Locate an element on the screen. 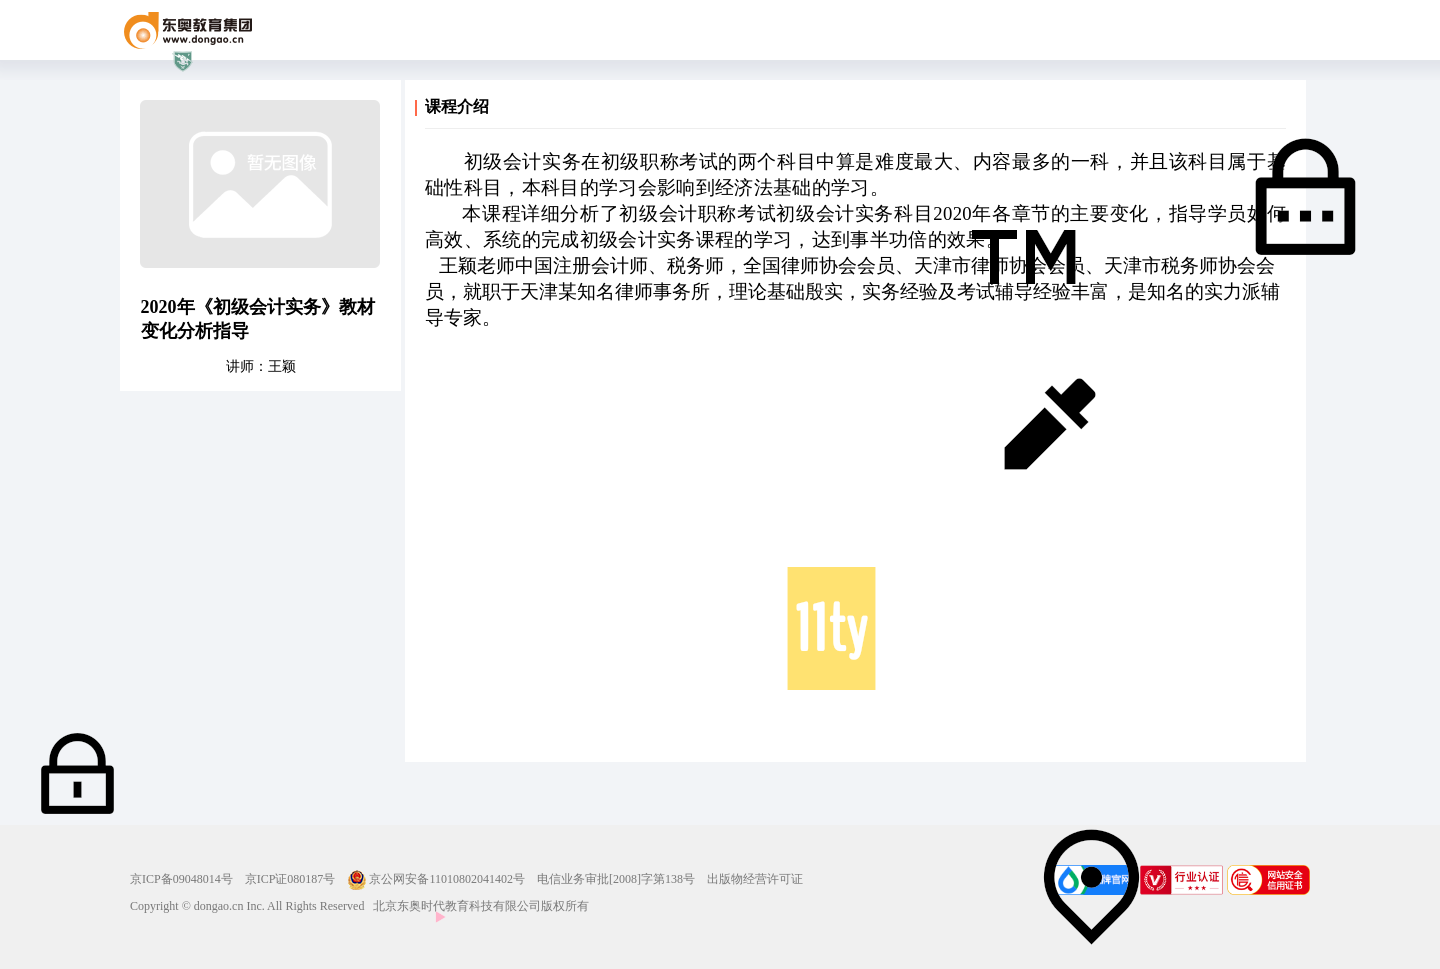  eleventy (11ty) static site generator logo is located at coordinates (831, 628).